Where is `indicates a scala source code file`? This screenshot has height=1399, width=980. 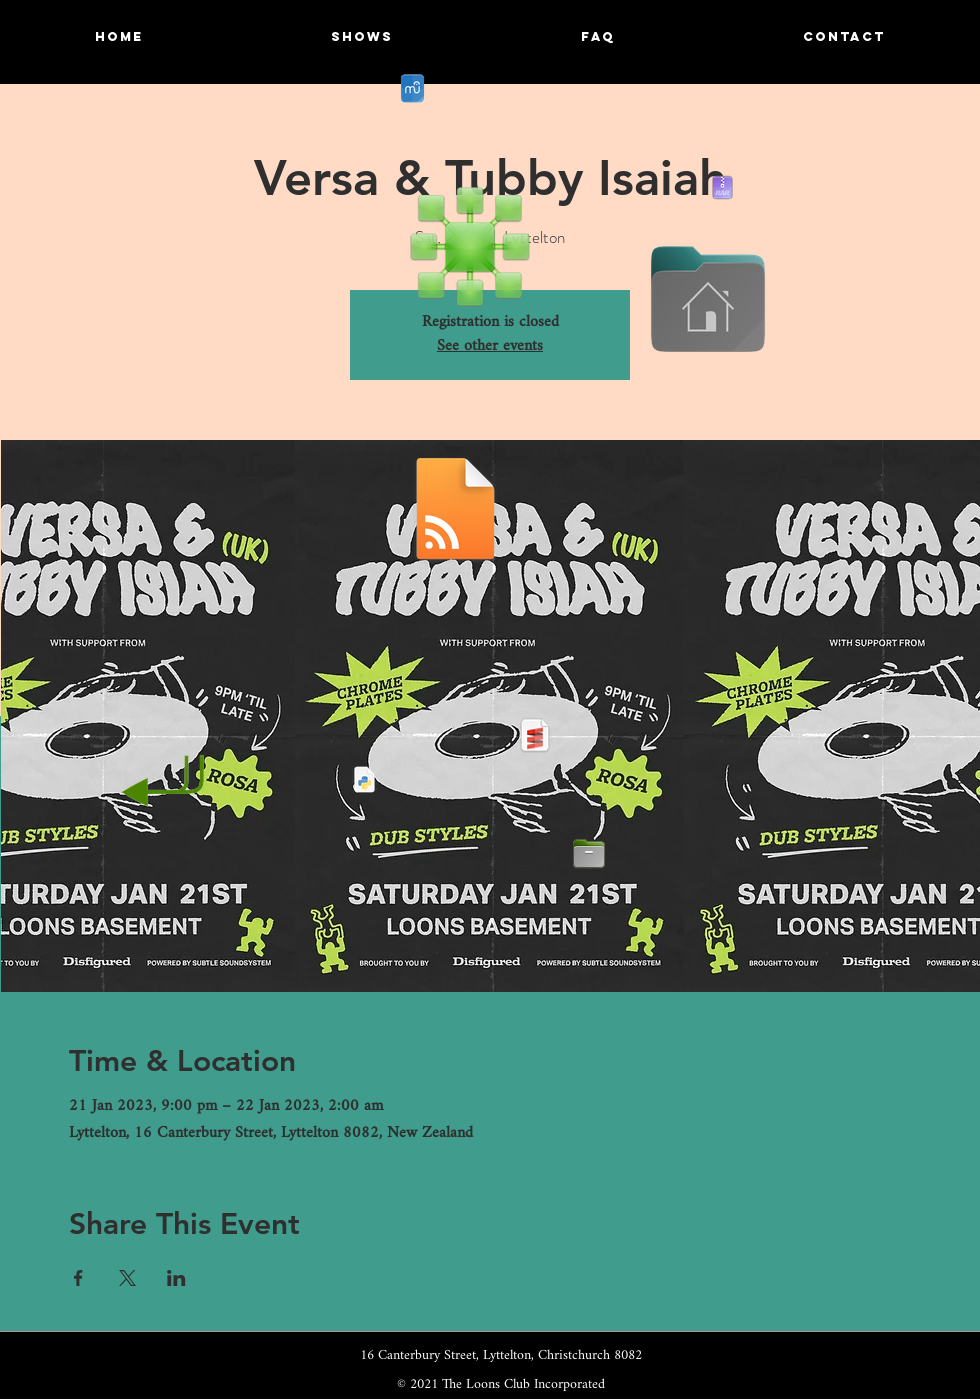
indicates a scala source code file is located at coordinates (535, 735).